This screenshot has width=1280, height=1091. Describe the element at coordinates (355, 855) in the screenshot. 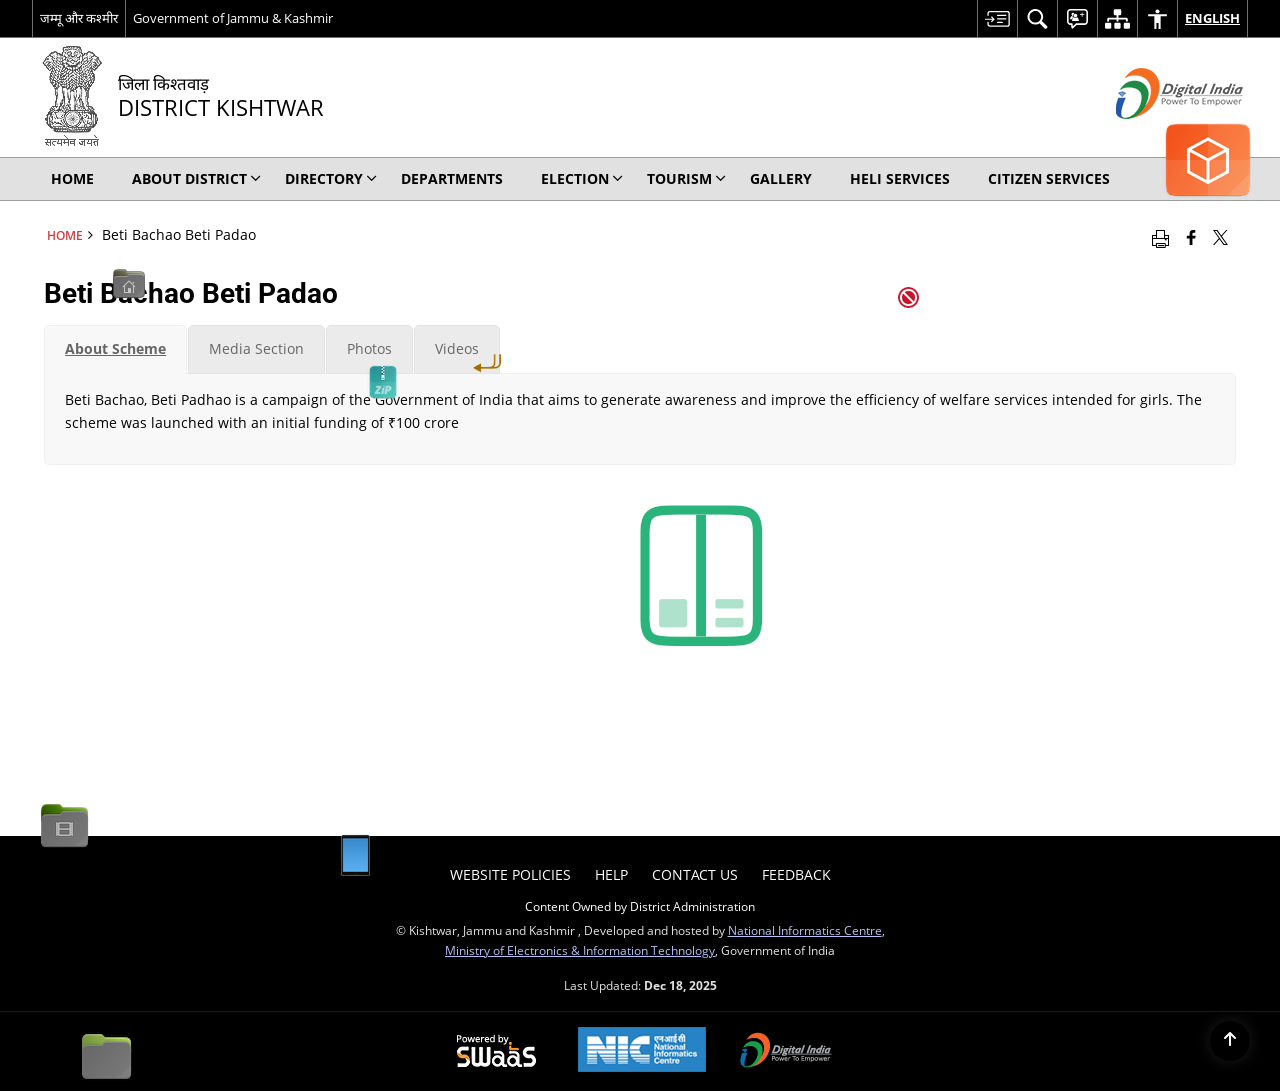

I see `manage connected iPad device` at that location.